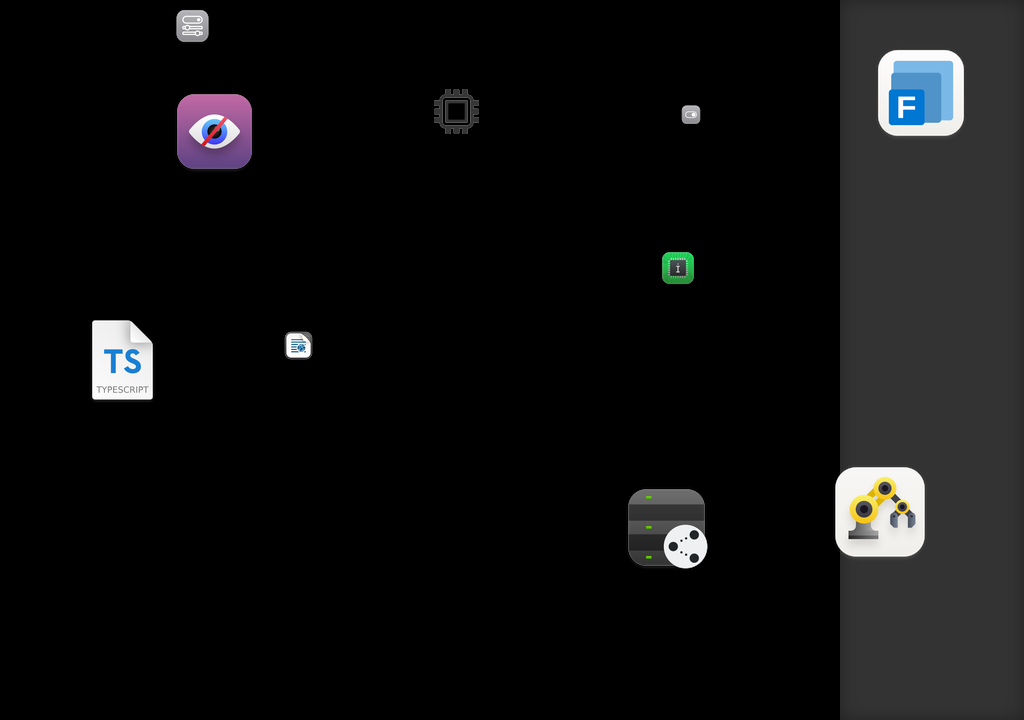 The height and width of the screenshot is (720, 1024). What do you see at coordinates (298, 345) in the screenshot?
I see `open libreoffice writer for web documents` at bounding box center [298, 345].